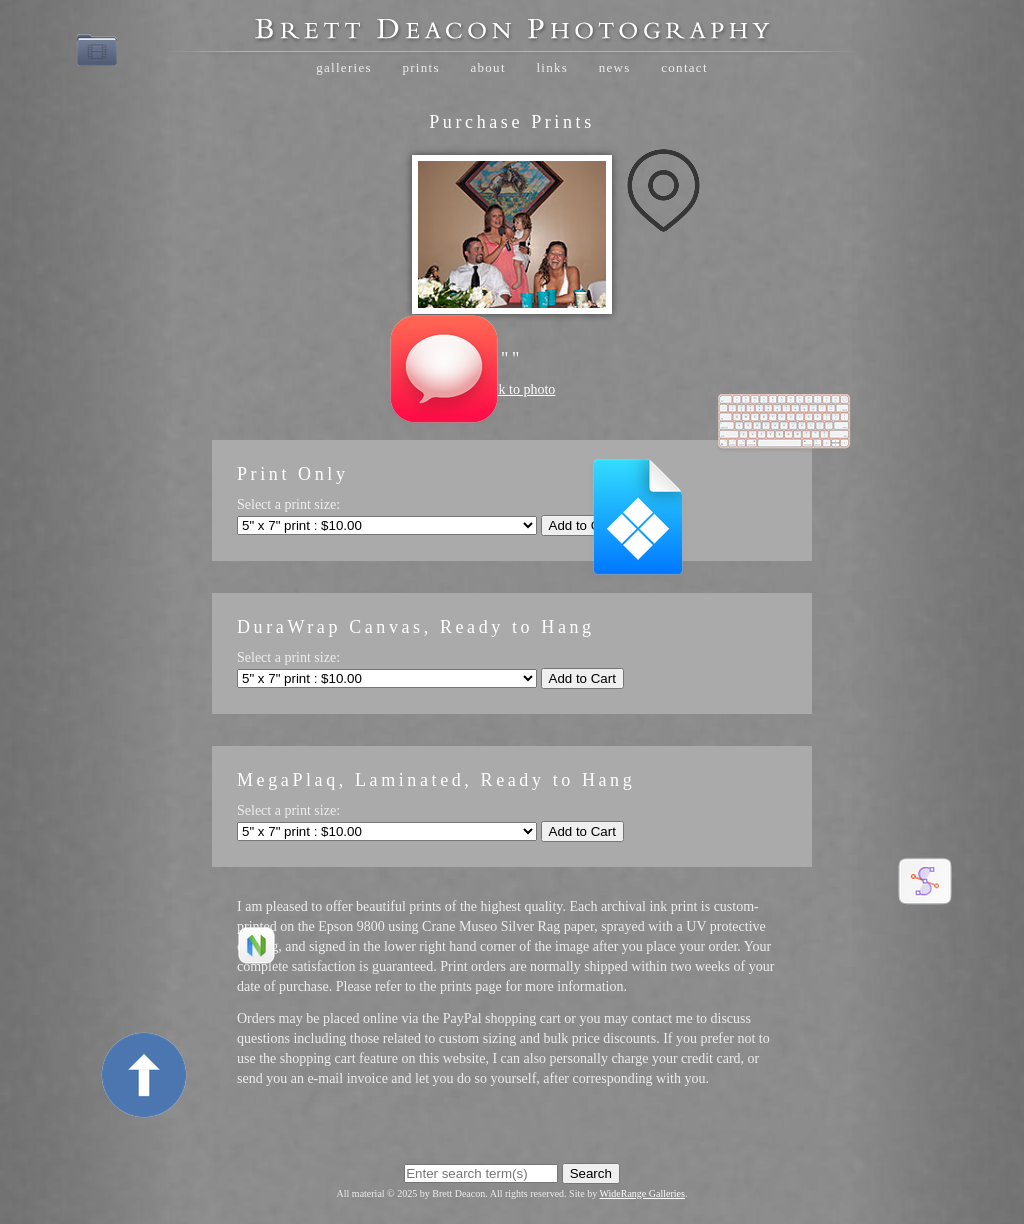 The height and width of the screenshot is (1224, 1024). I want to click on open neovim text editor, so click(256, 945).